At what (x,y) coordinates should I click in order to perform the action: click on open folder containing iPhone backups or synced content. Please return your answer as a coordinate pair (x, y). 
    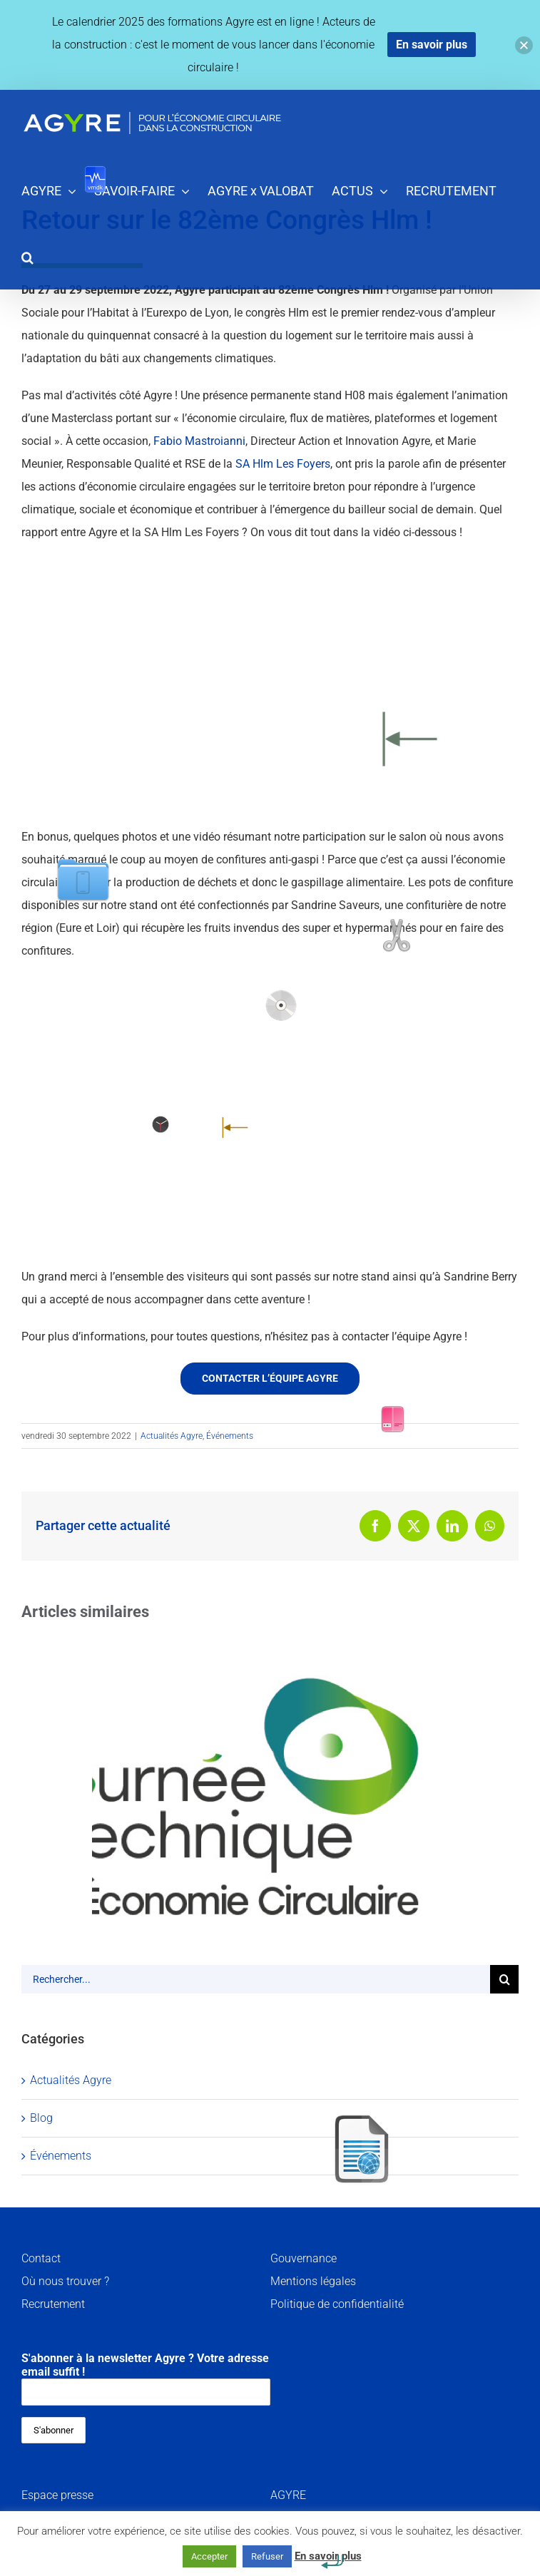
    Looking at the image, I should click on (83, 879).